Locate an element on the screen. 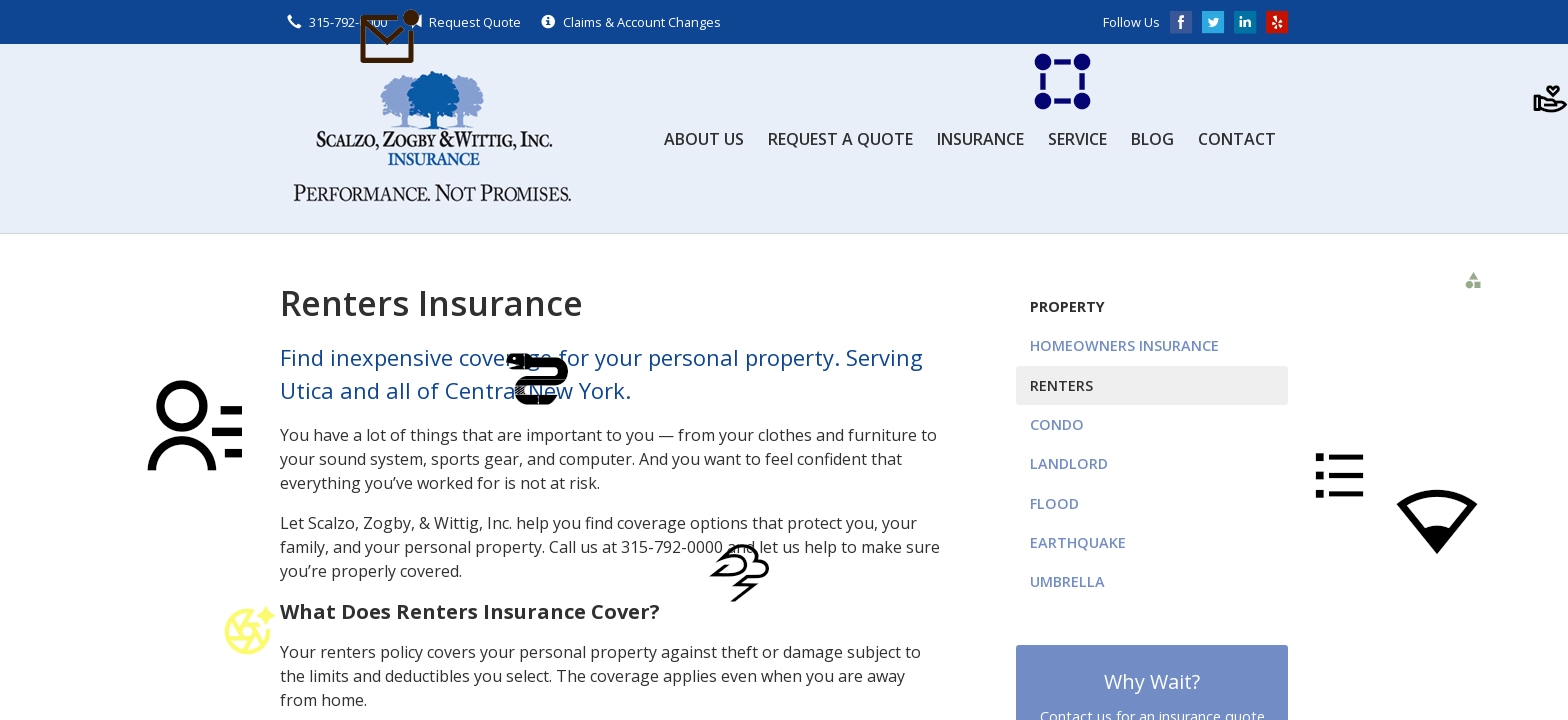  view checklist or task list is located at coordinates (1339, 475).